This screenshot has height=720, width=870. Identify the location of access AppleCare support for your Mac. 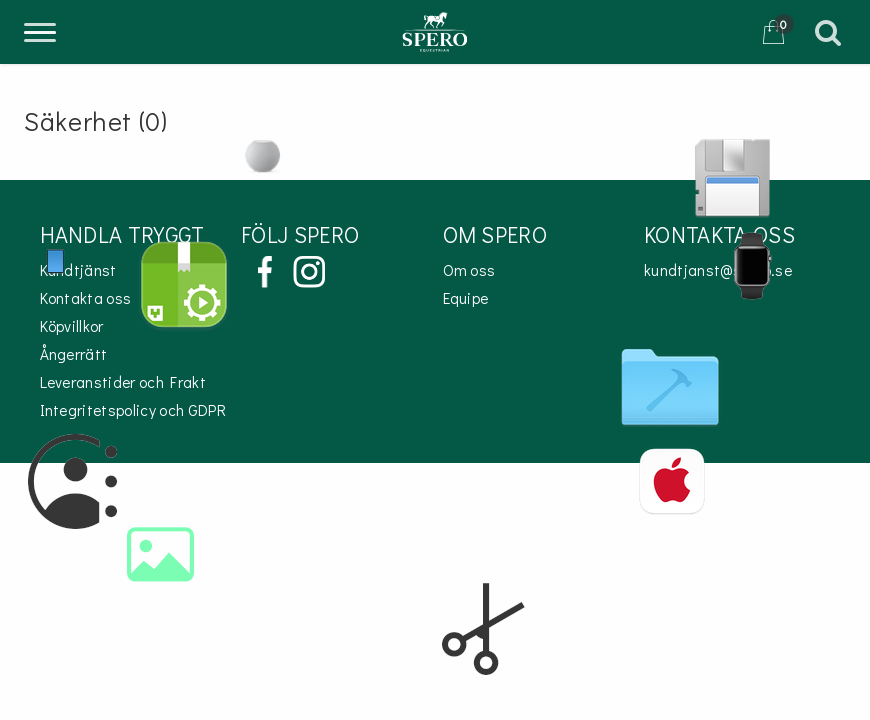
(672, 481).